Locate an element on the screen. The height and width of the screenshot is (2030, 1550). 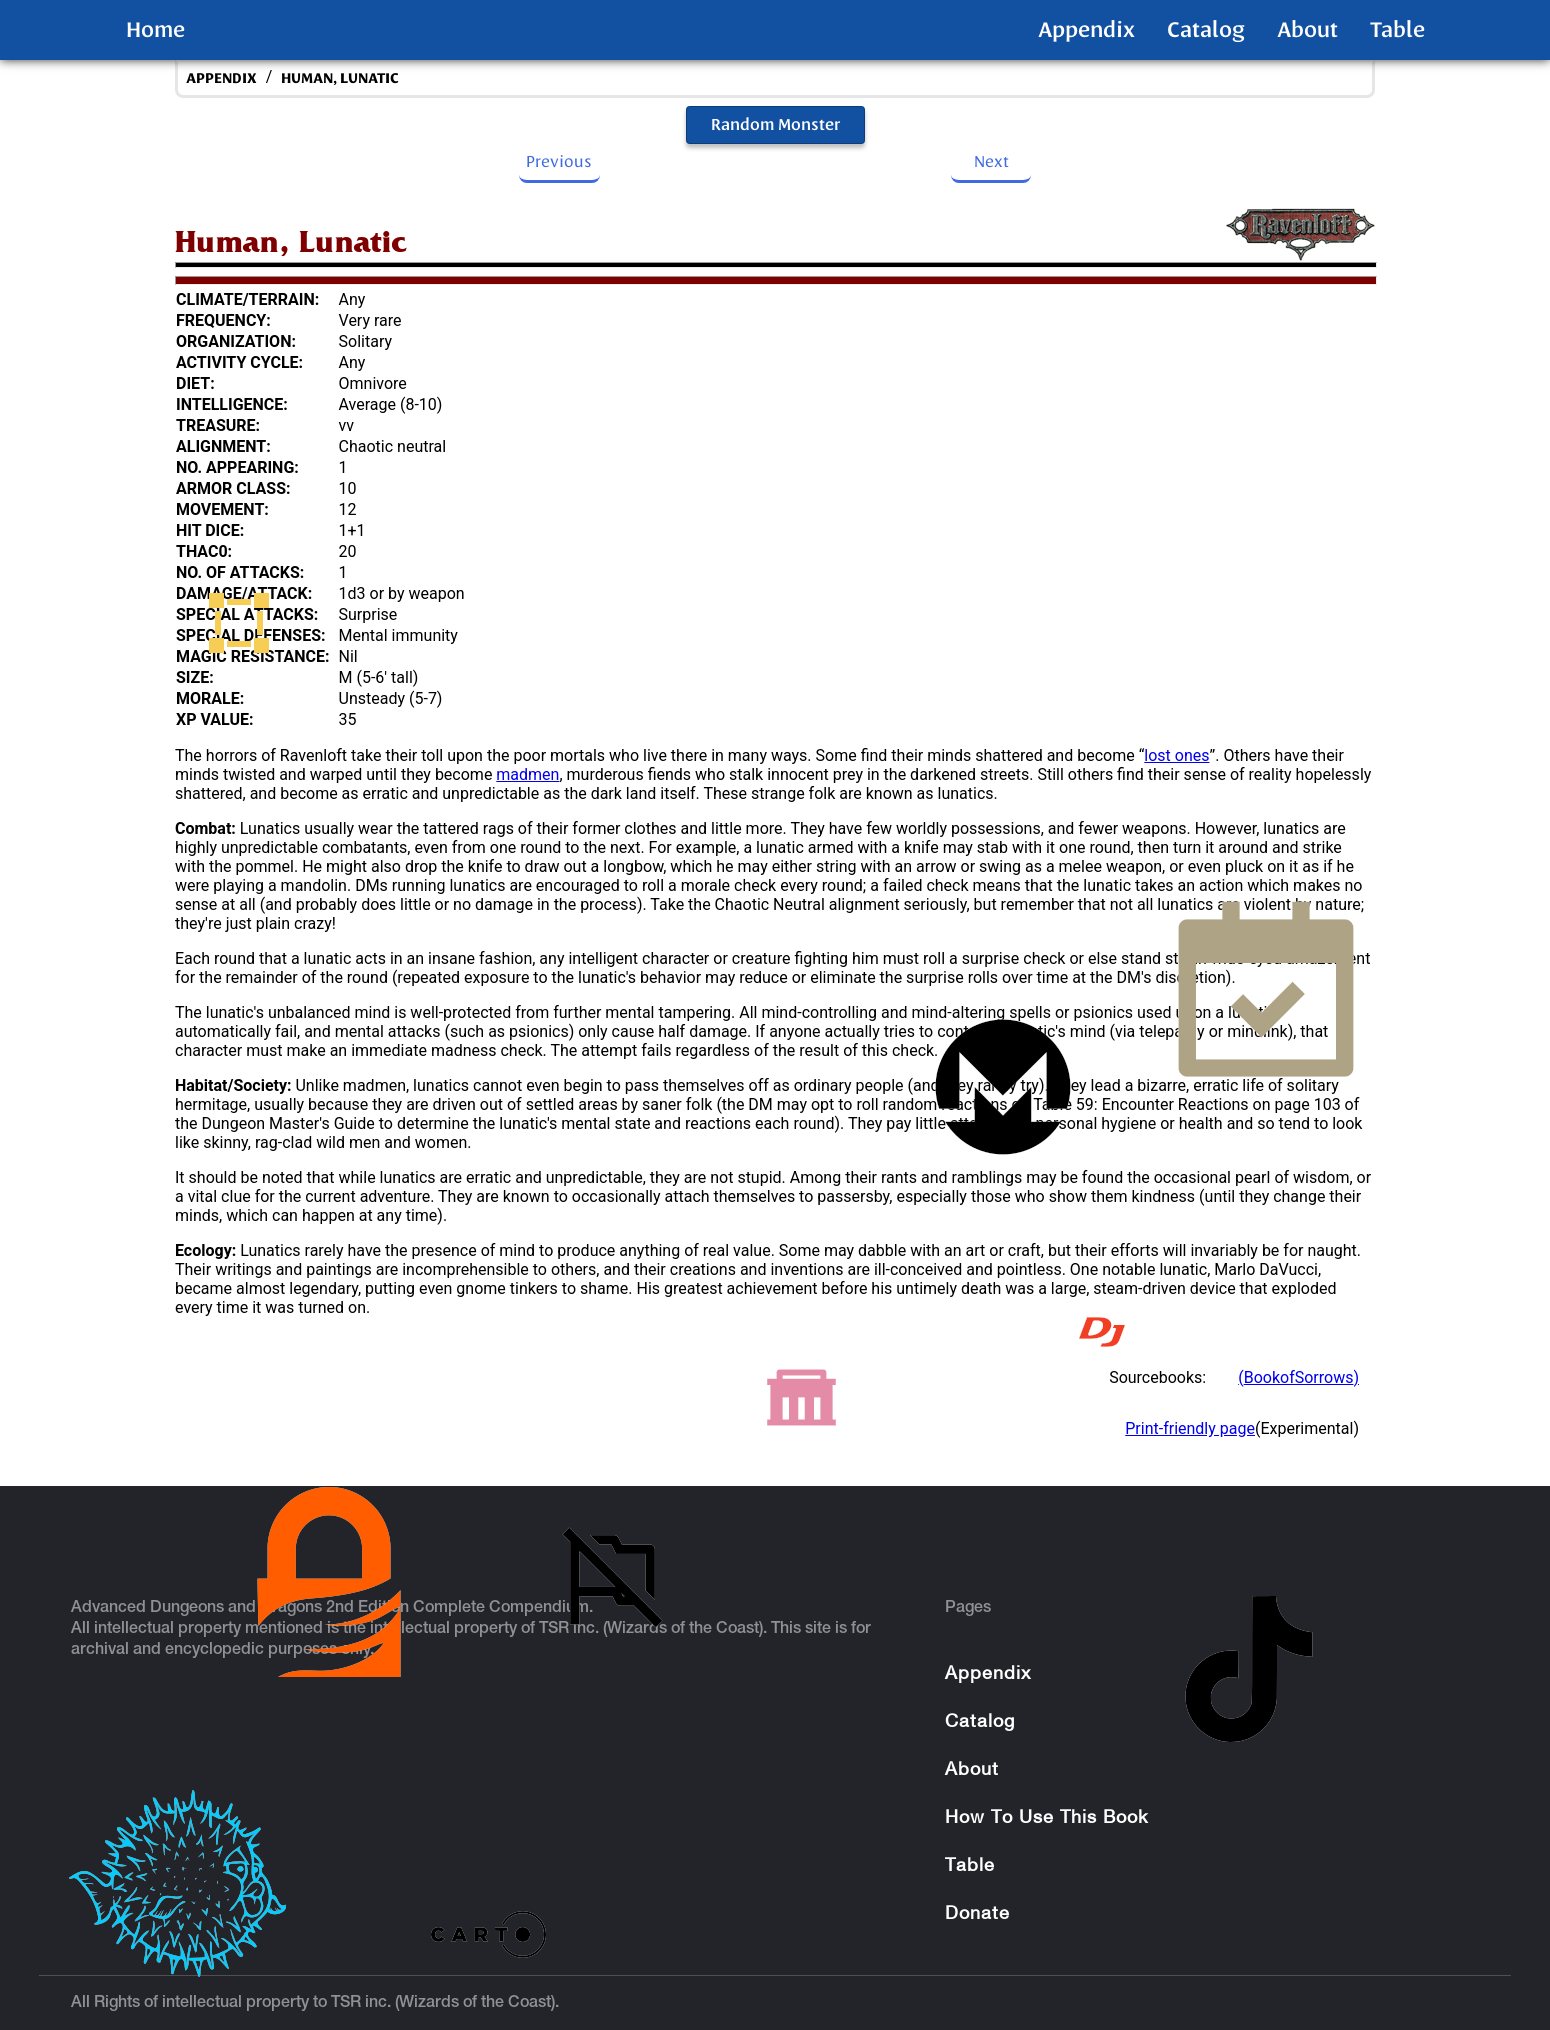
open the TikTok app is located at coordinates (1249, 1669).